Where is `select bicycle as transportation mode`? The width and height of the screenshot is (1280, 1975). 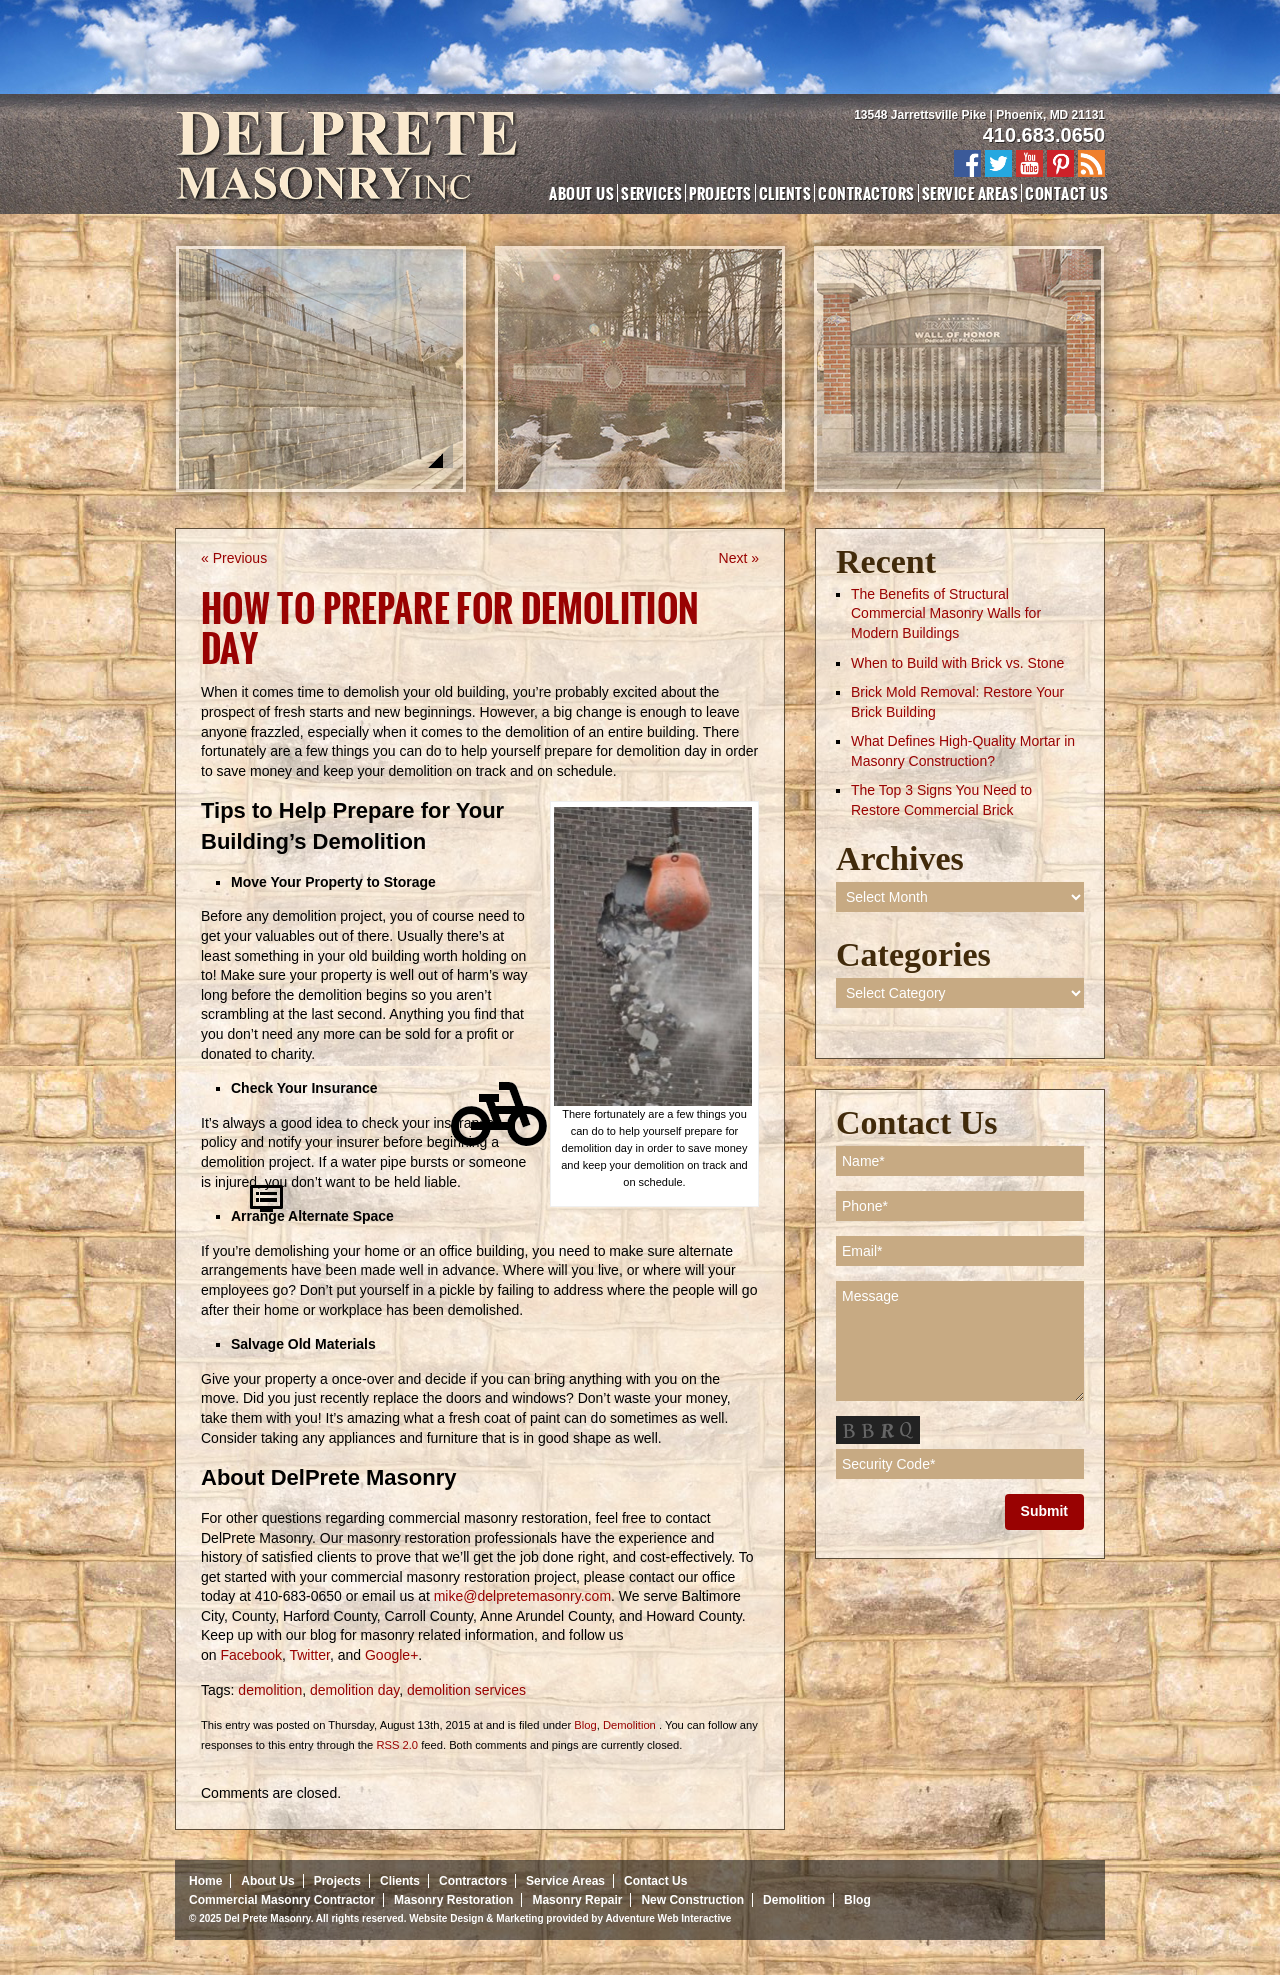 select bicycle as transportation mode is located at coordinates (499, 1114).